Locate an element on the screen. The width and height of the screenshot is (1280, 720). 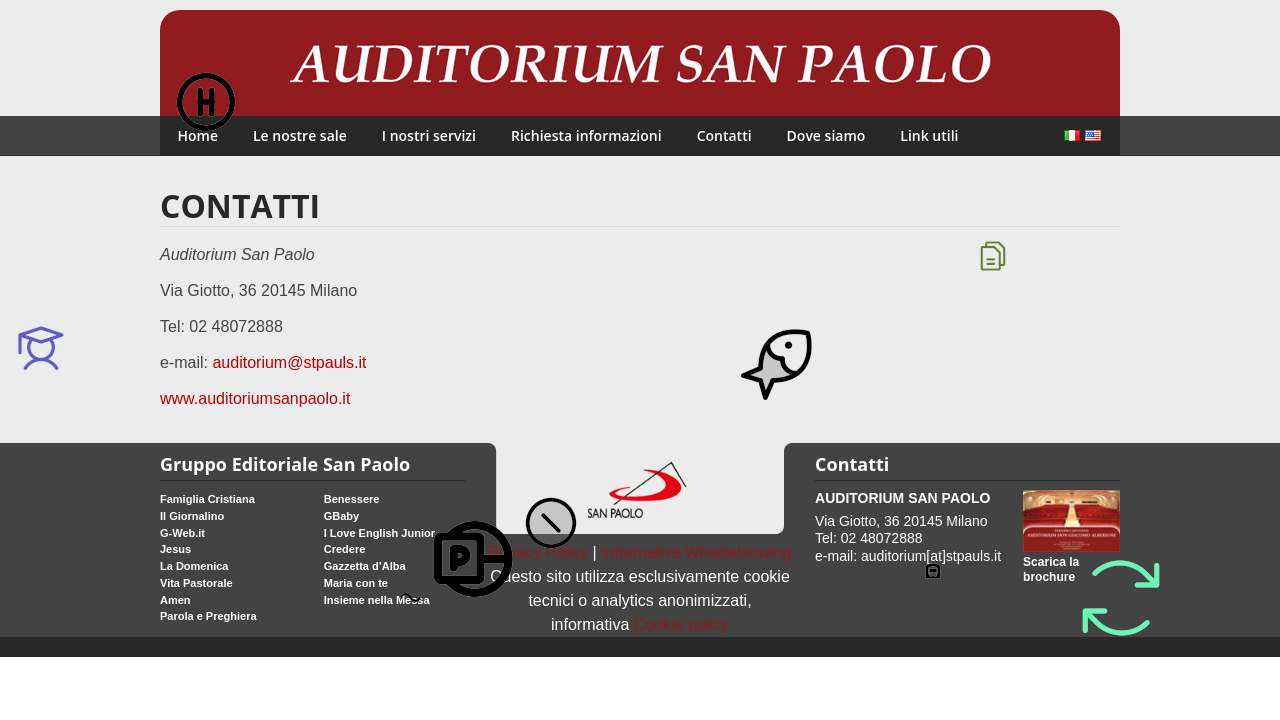
view student profile is located at coordinates (41, 349).